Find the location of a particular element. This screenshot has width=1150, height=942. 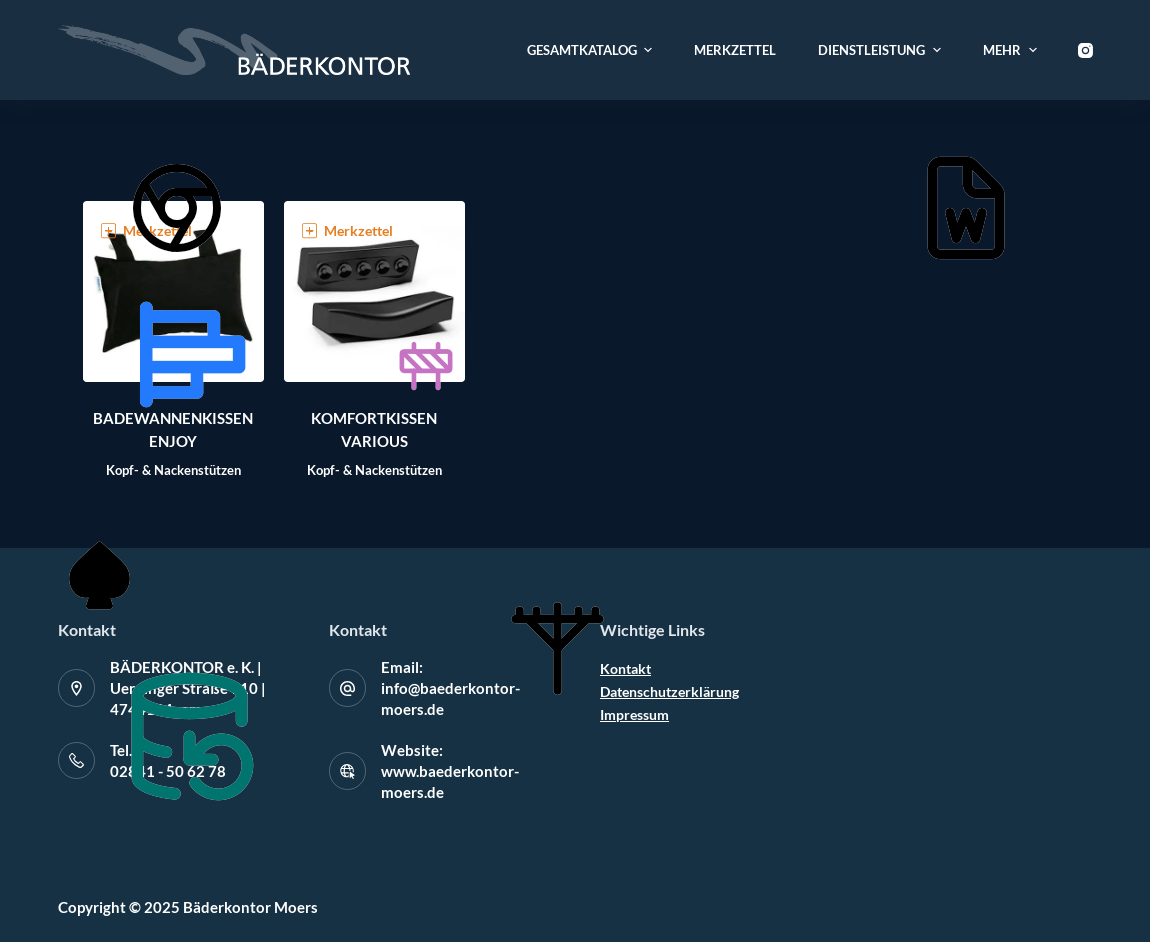

spade suit symbol for card games is located at coordinates (99, 575).